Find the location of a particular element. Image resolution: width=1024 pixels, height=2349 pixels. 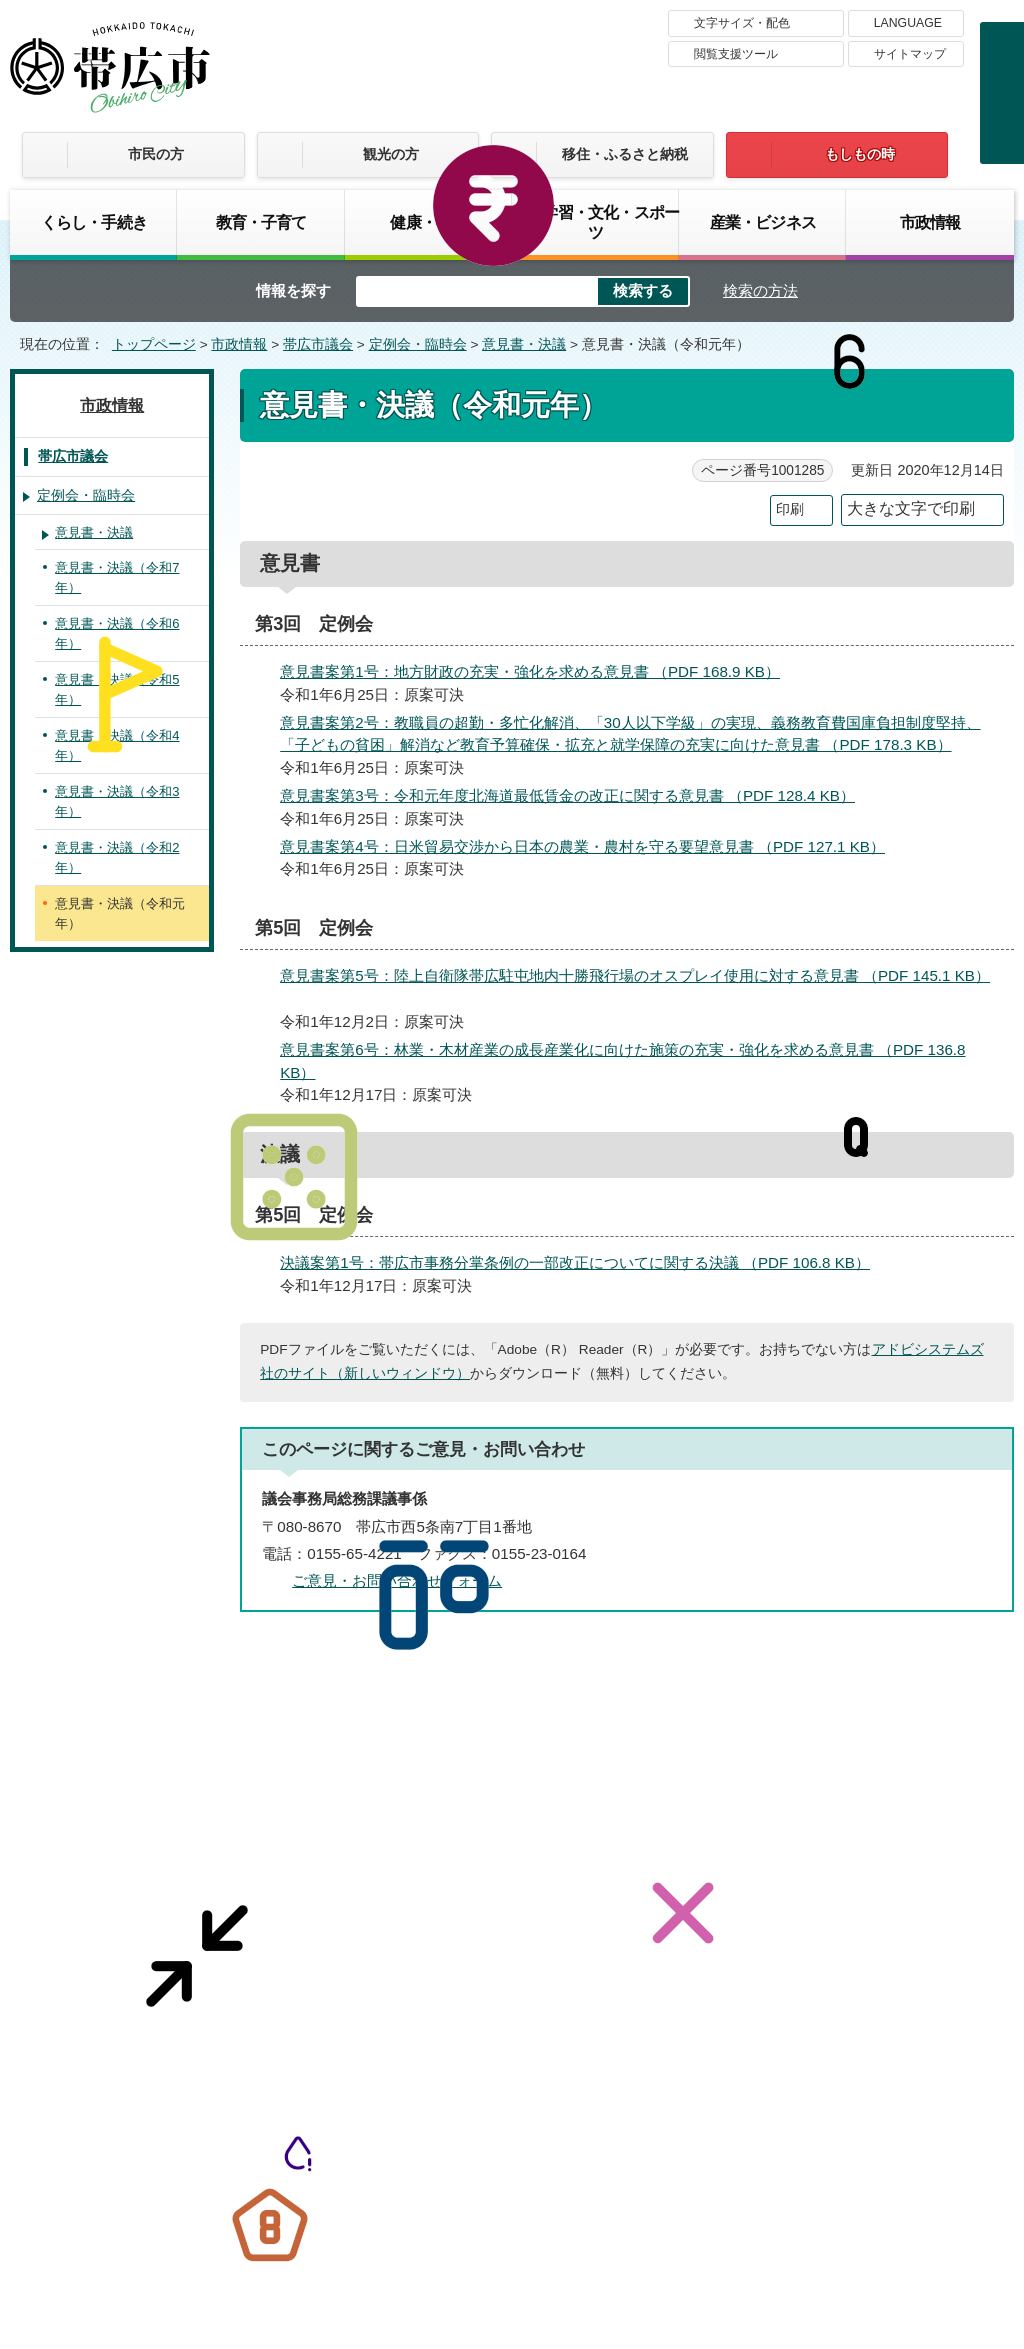

indicates step 6 in a multi-step process is located at coordinates (849, 361).